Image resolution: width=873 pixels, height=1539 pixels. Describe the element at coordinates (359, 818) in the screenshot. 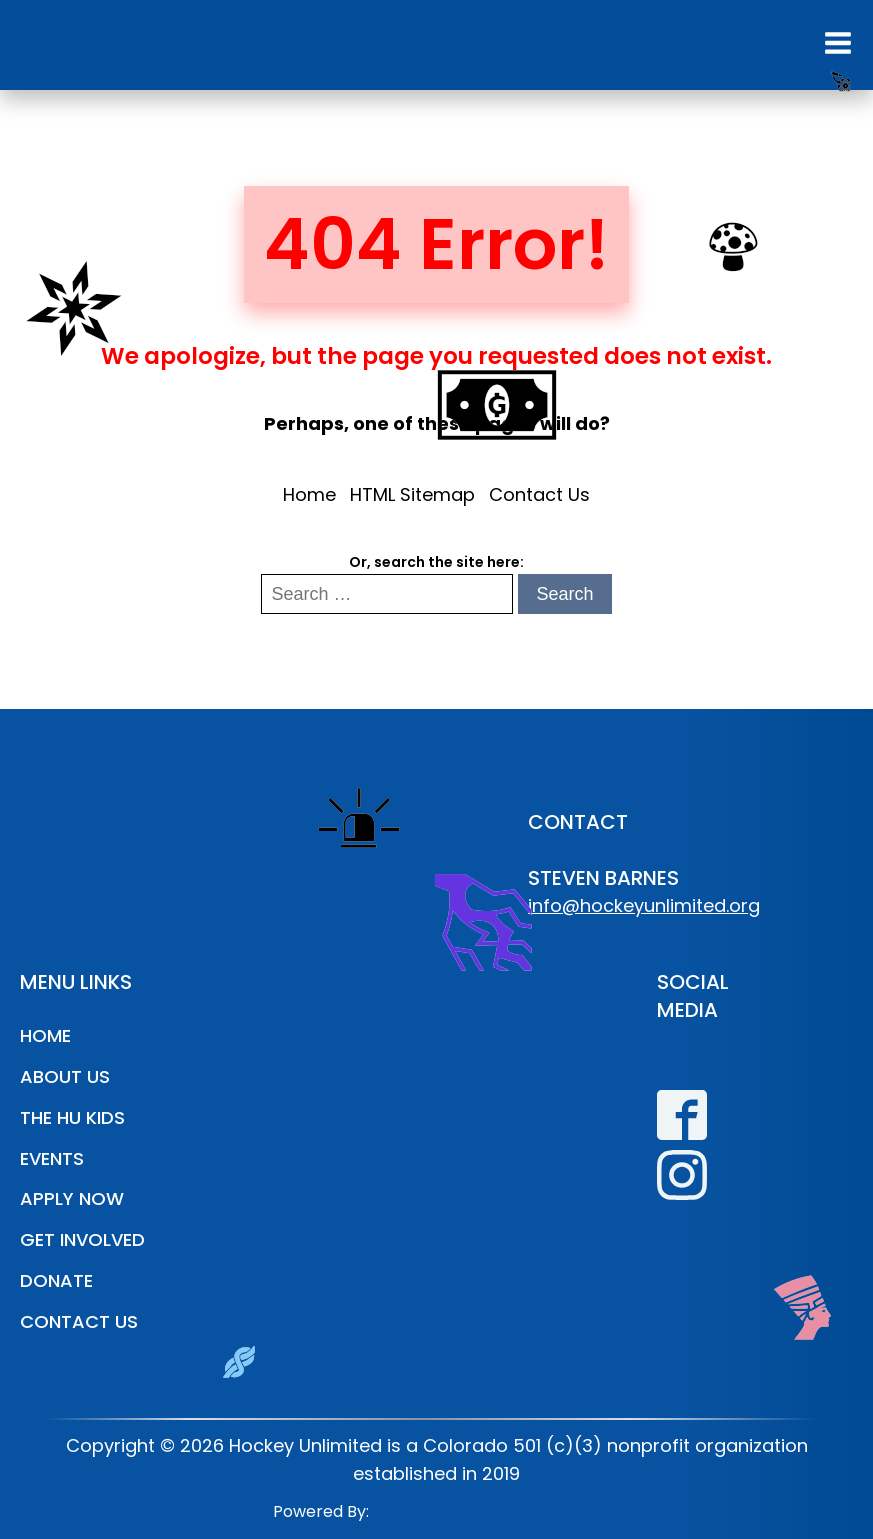

I see `indicates an active alert or emergency notification` at that location.